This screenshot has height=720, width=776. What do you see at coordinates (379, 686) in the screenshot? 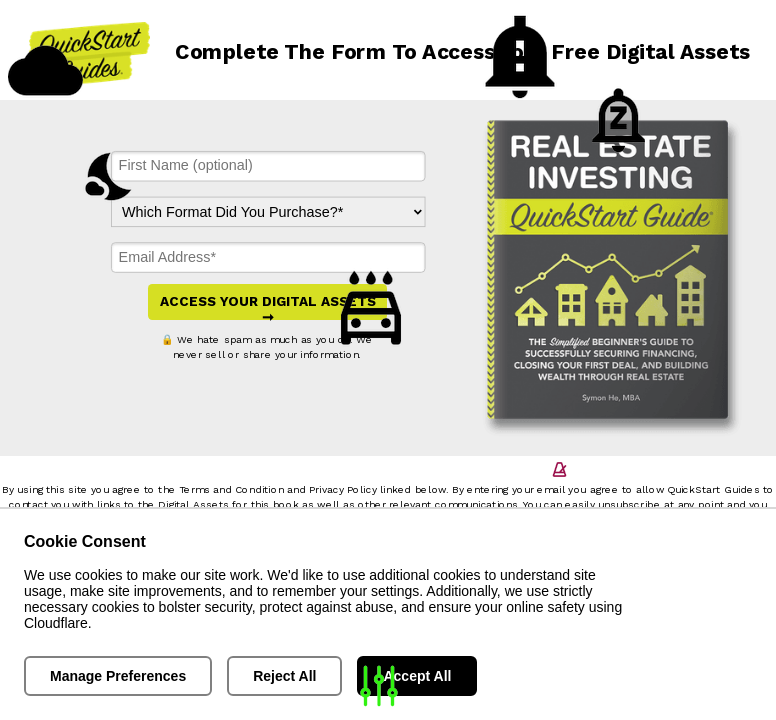
I see `adjust settings or preferences` at bounding box center [379, 686].